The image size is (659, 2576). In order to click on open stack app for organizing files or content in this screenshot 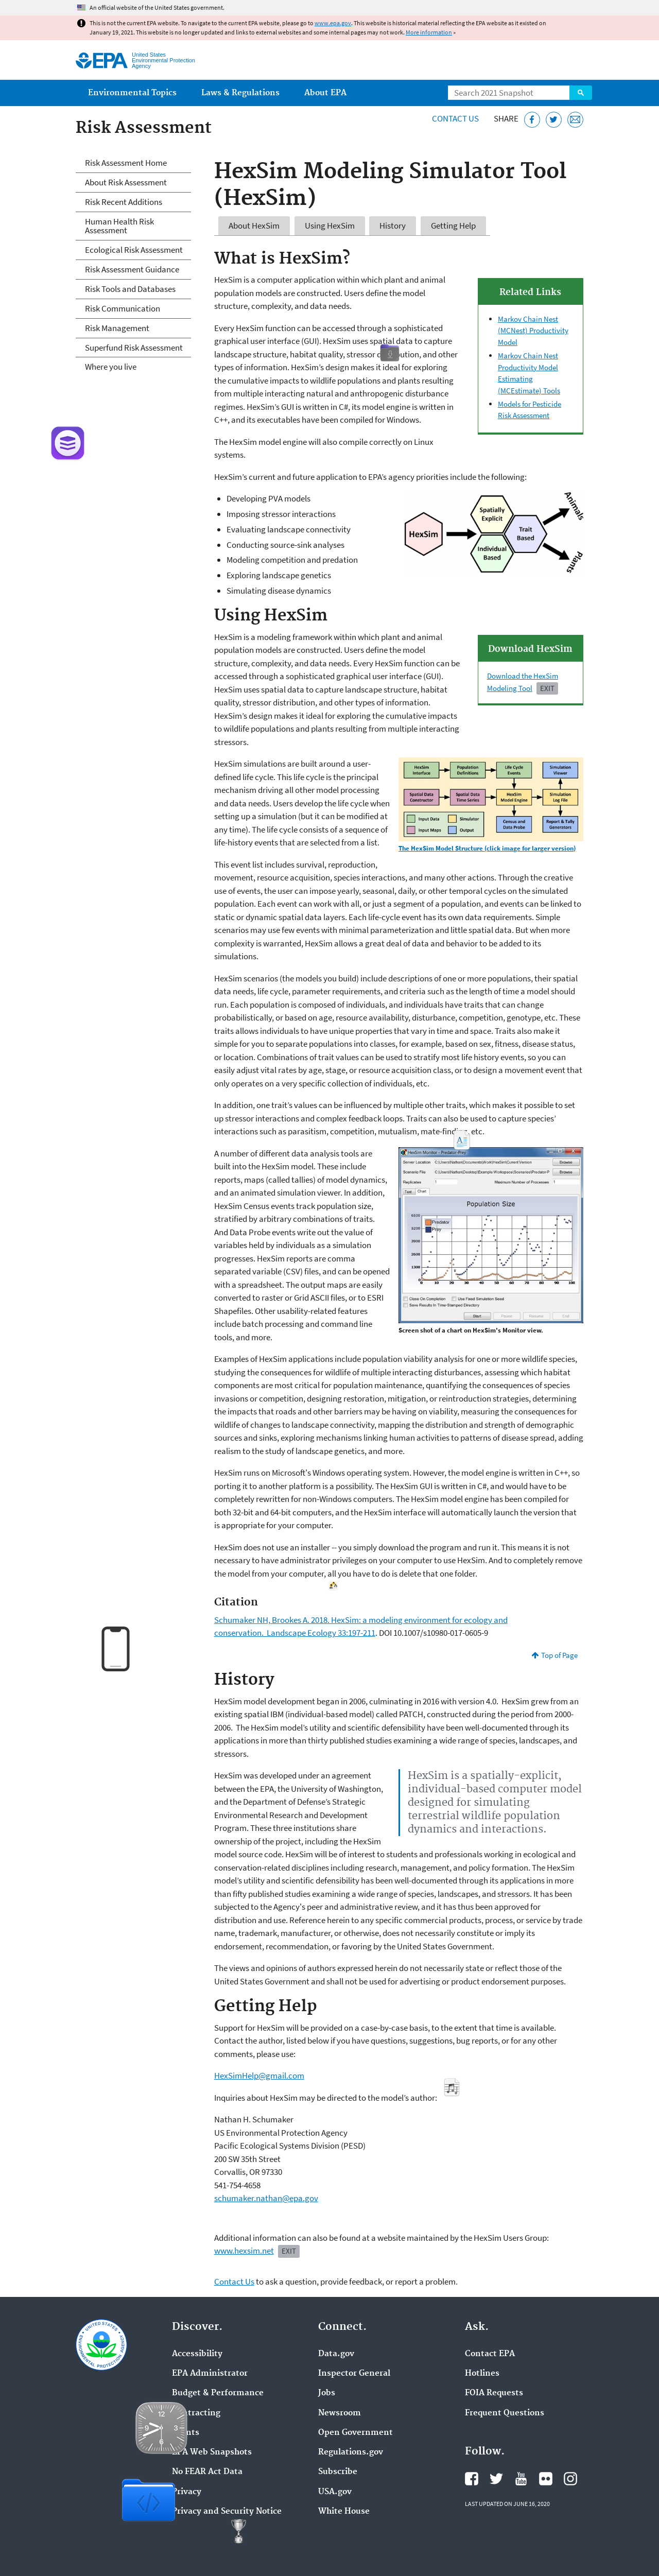, I will do `click(67, 443)`.